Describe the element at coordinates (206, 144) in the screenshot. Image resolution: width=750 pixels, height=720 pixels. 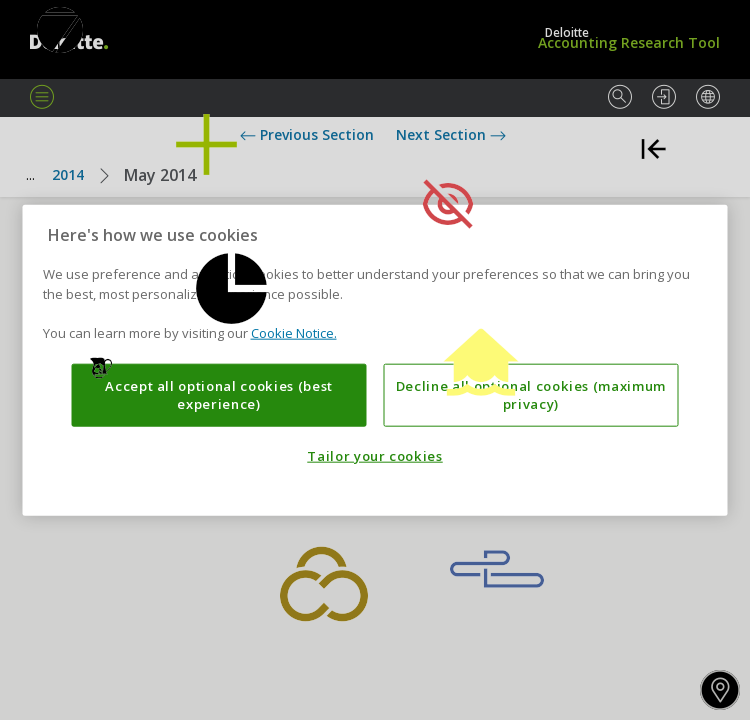
I see `add a new item` at that location.